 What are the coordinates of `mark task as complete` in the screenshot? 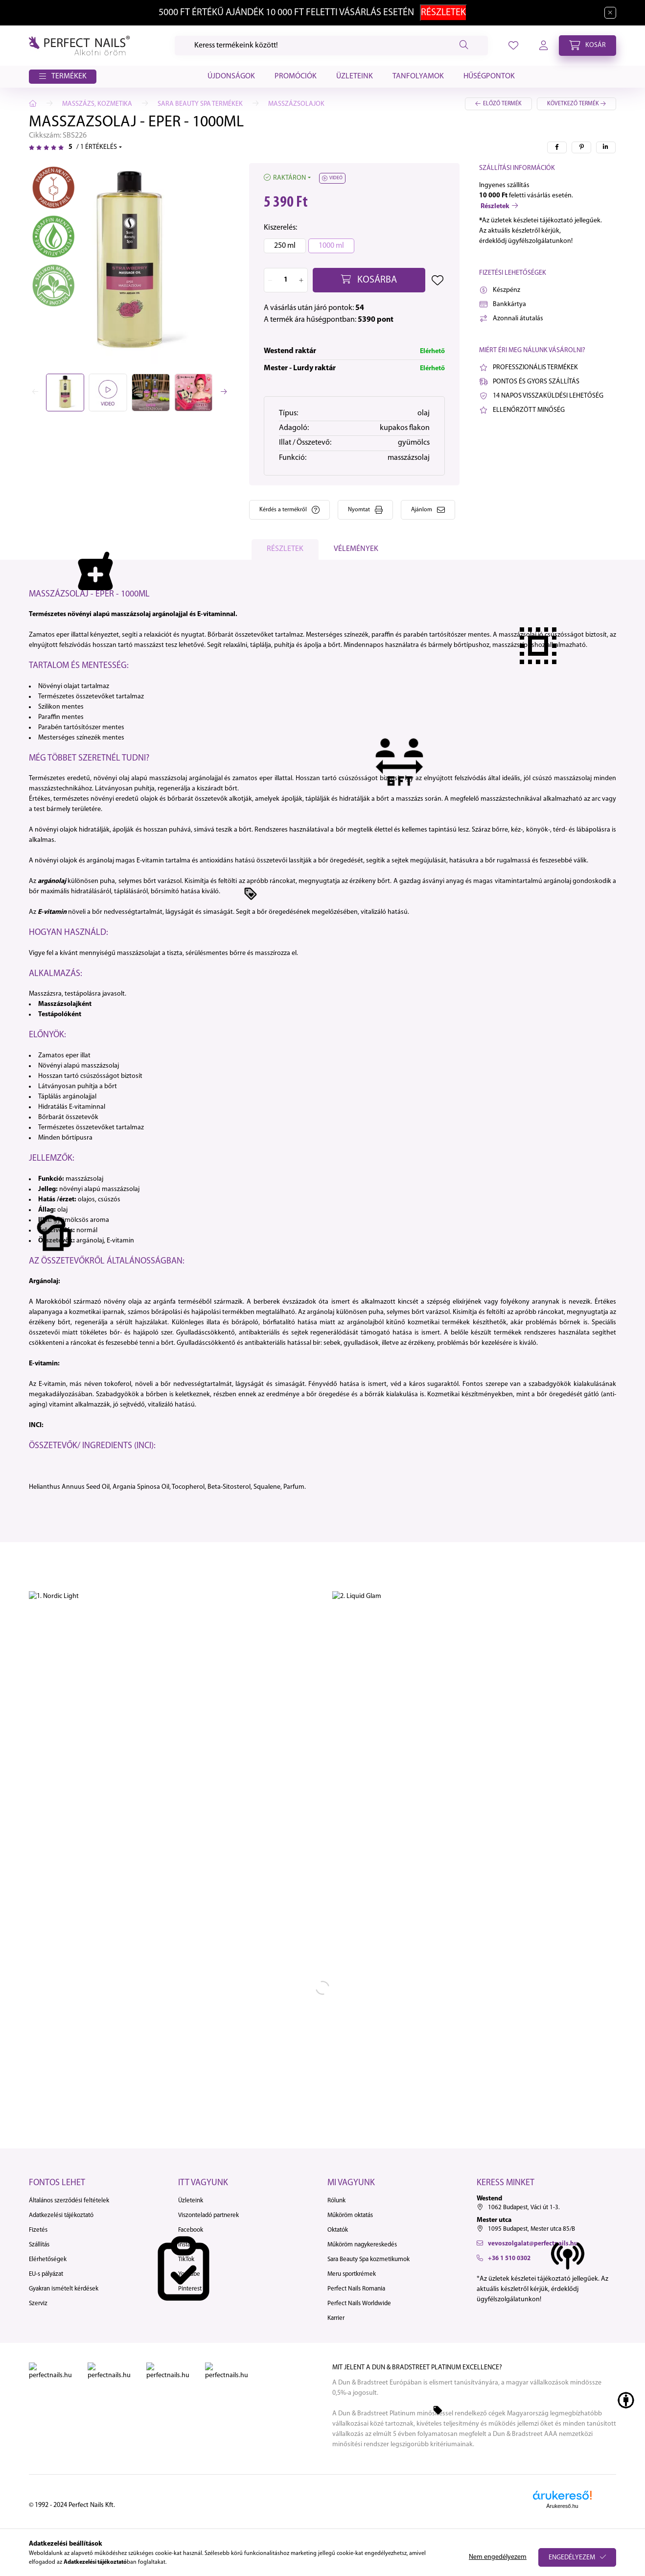 It's located at (184, 2268).